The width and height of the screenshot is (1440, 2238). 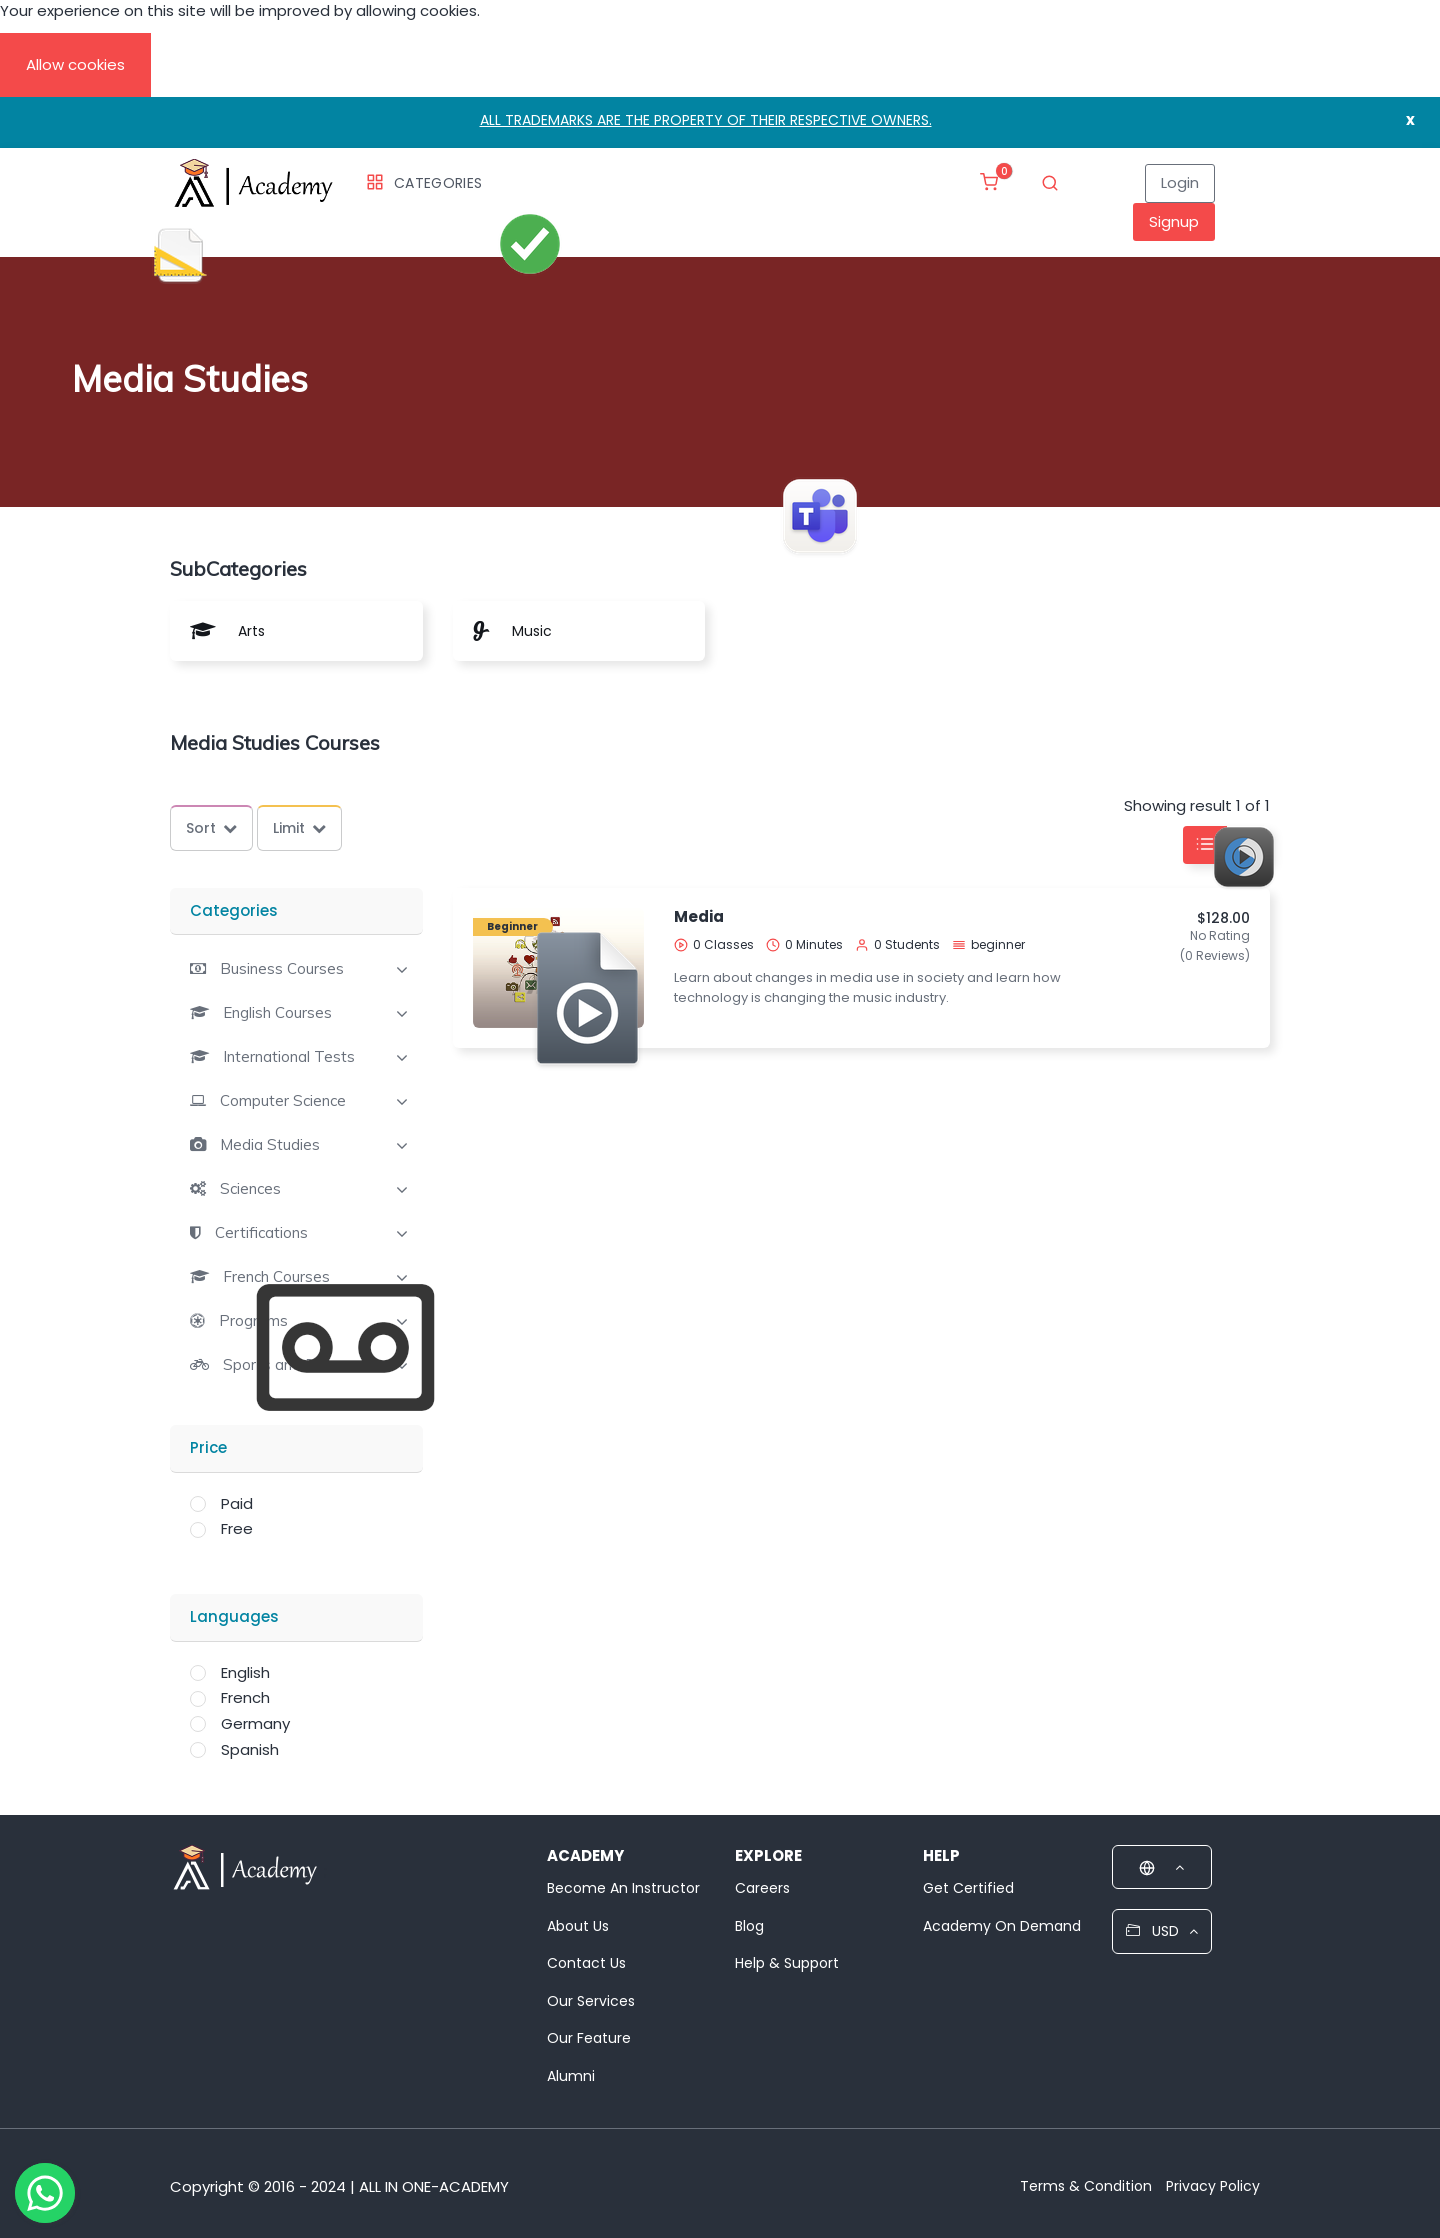 I want to click on open openshot video editor, so click(x=1244, y=857).